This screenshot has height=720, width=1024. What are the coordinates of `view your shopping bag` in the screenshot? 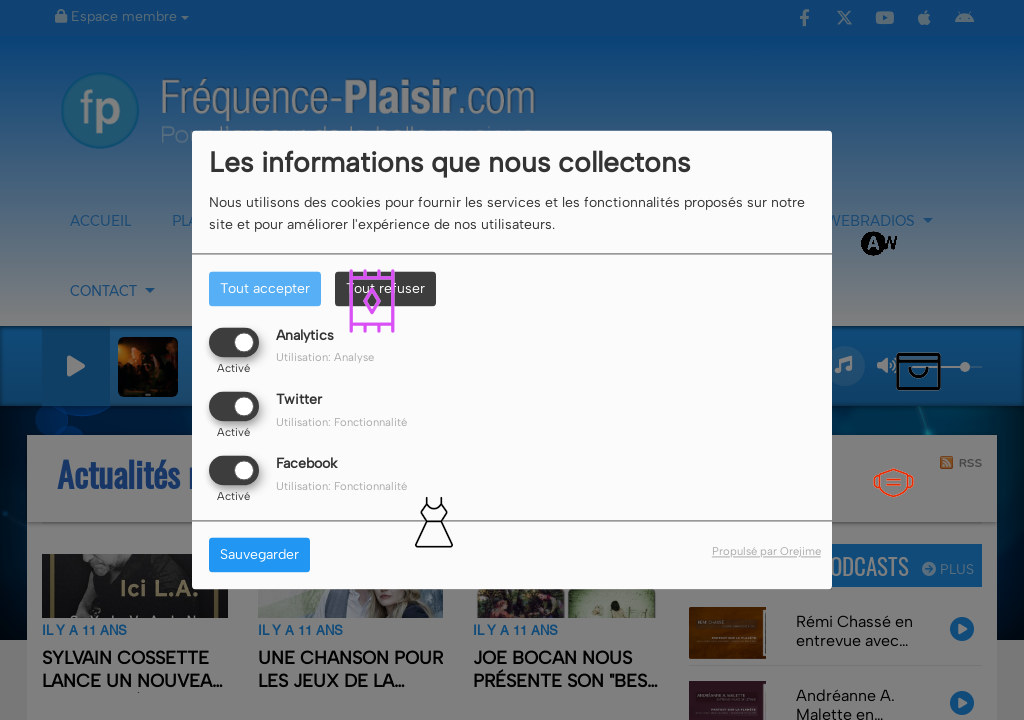 It's located at (918, 371).